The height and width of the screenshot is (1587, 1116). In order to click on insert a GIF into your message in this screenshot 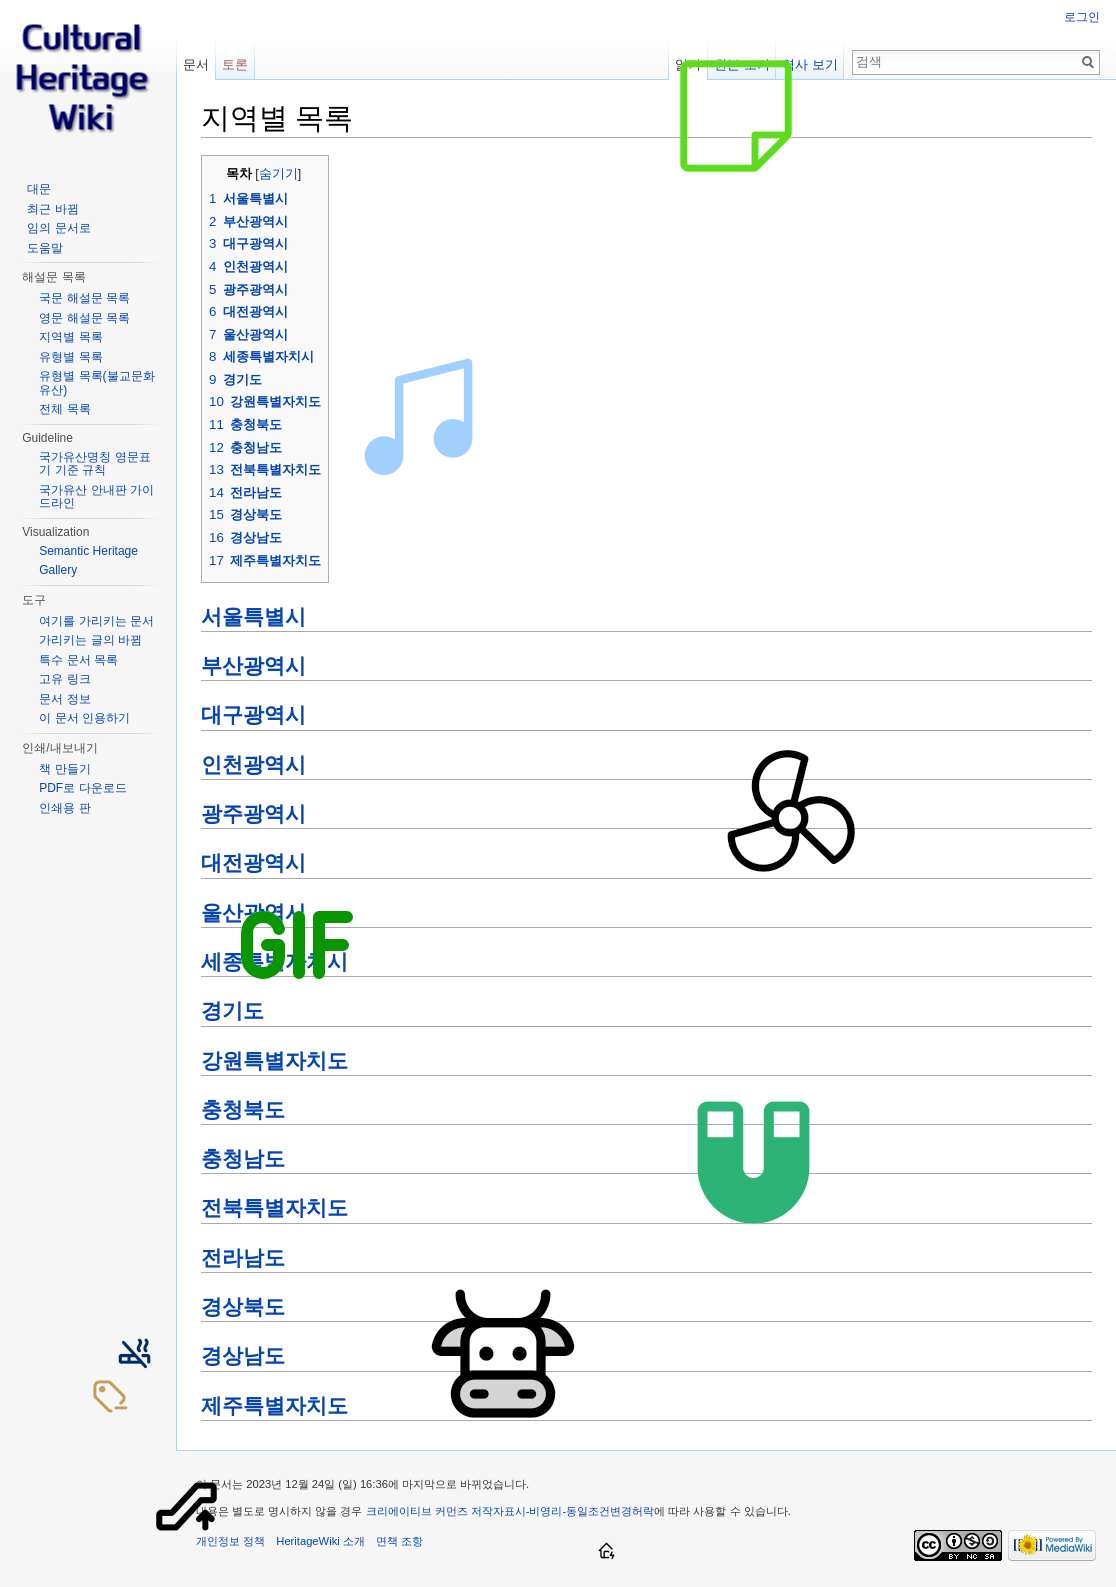, I will do `click(295, 945)`.